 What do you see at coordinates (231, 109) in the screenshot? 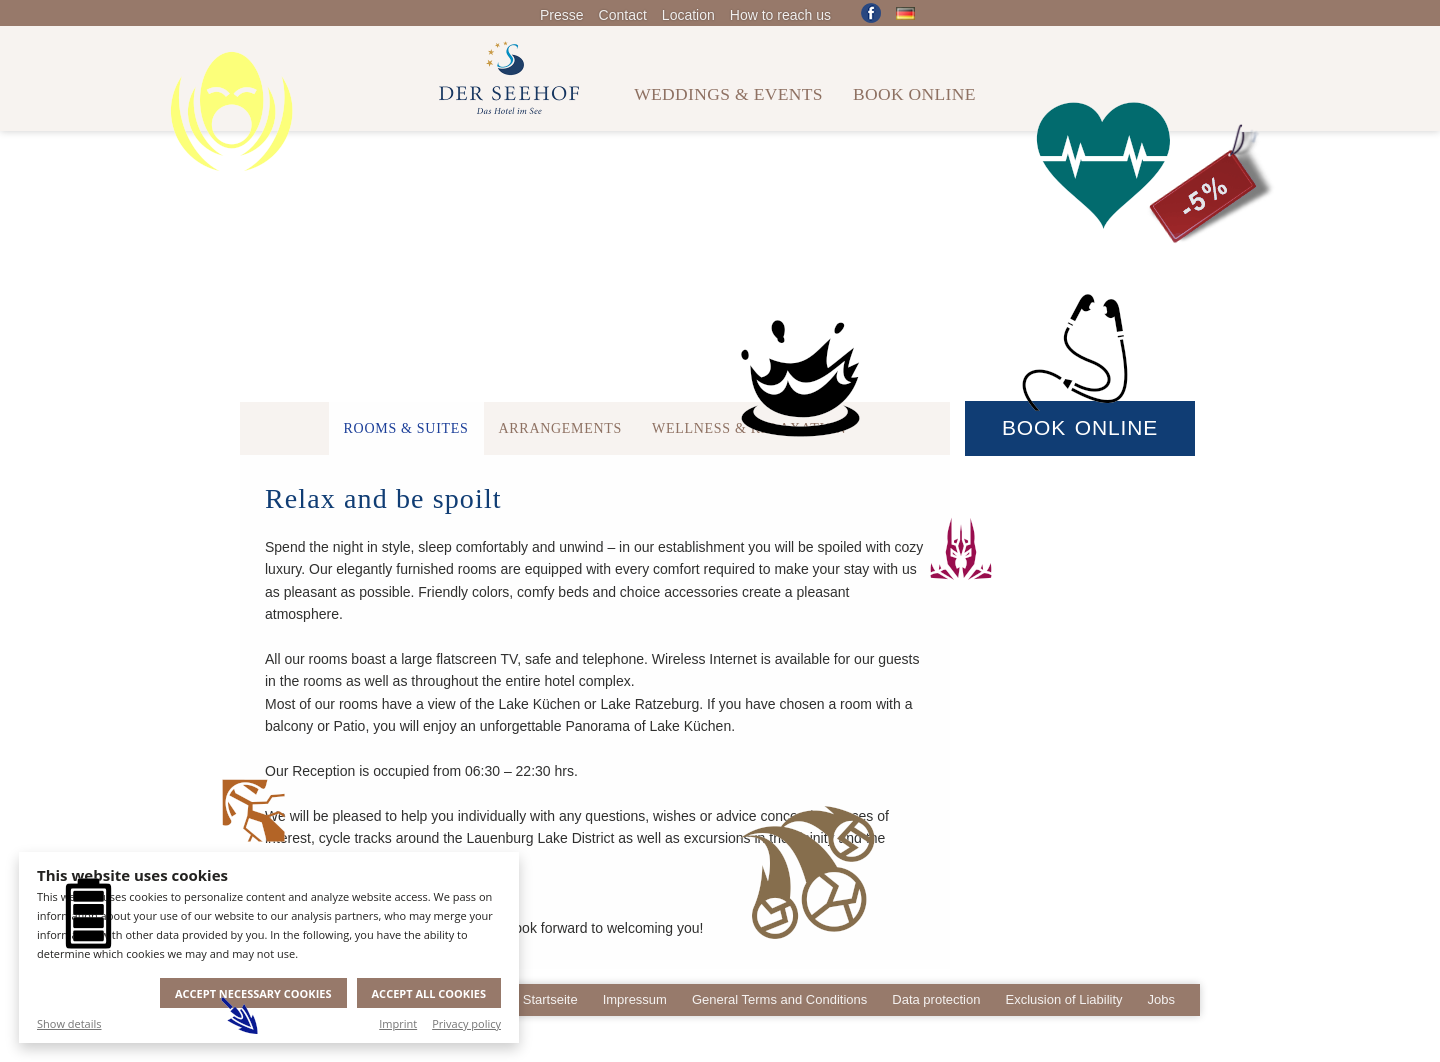
I see `send a voice message or shout` at bounding box center [231, 109].